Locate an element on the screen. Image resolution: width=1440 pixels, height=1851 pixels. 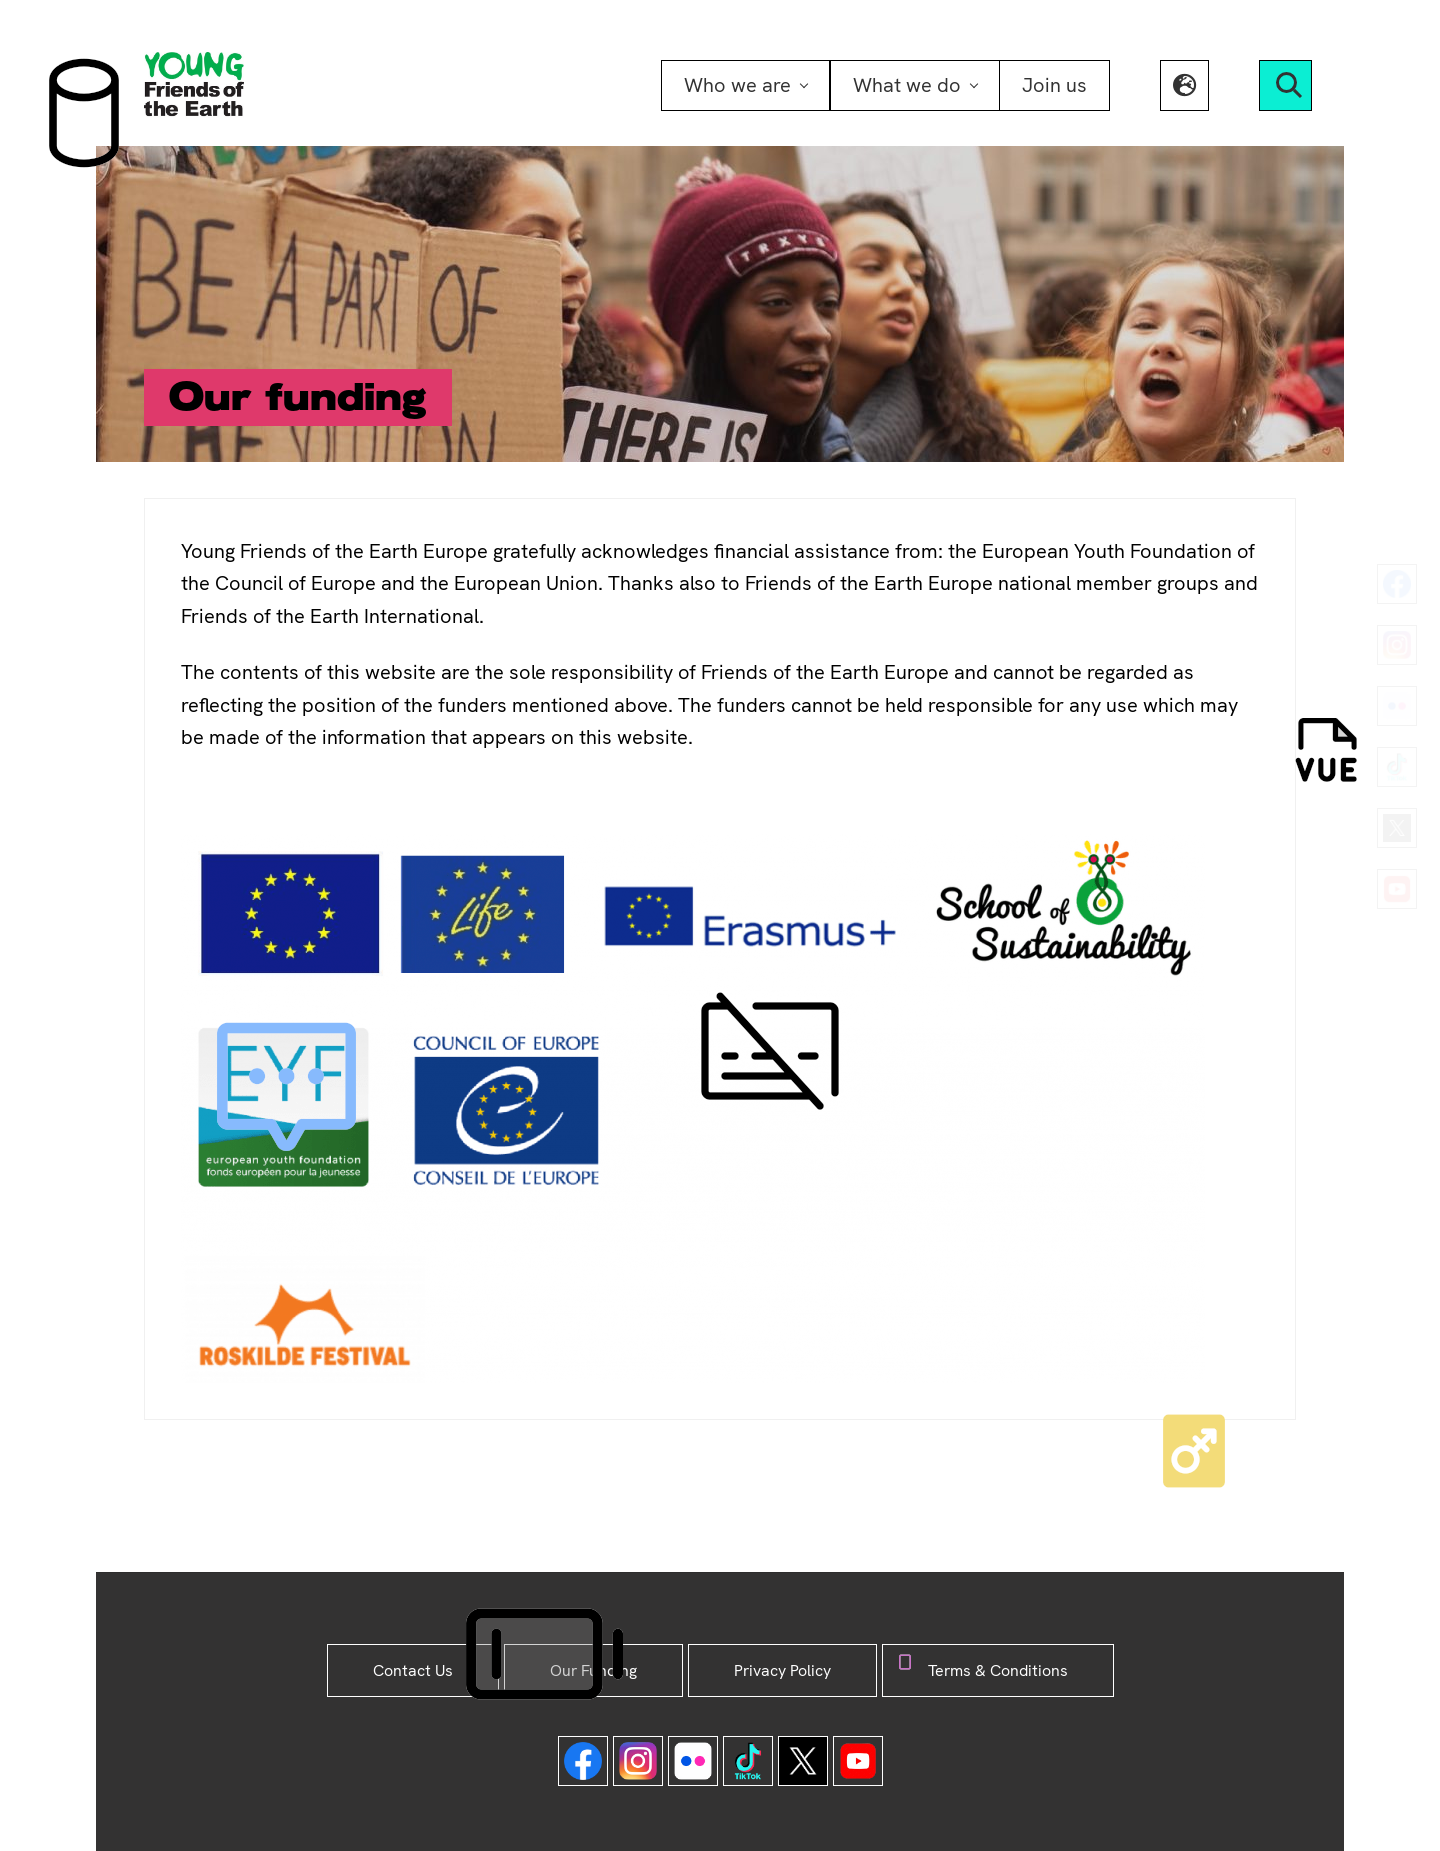
a Vue.js file in your project is located at coordinates (1327, 752).